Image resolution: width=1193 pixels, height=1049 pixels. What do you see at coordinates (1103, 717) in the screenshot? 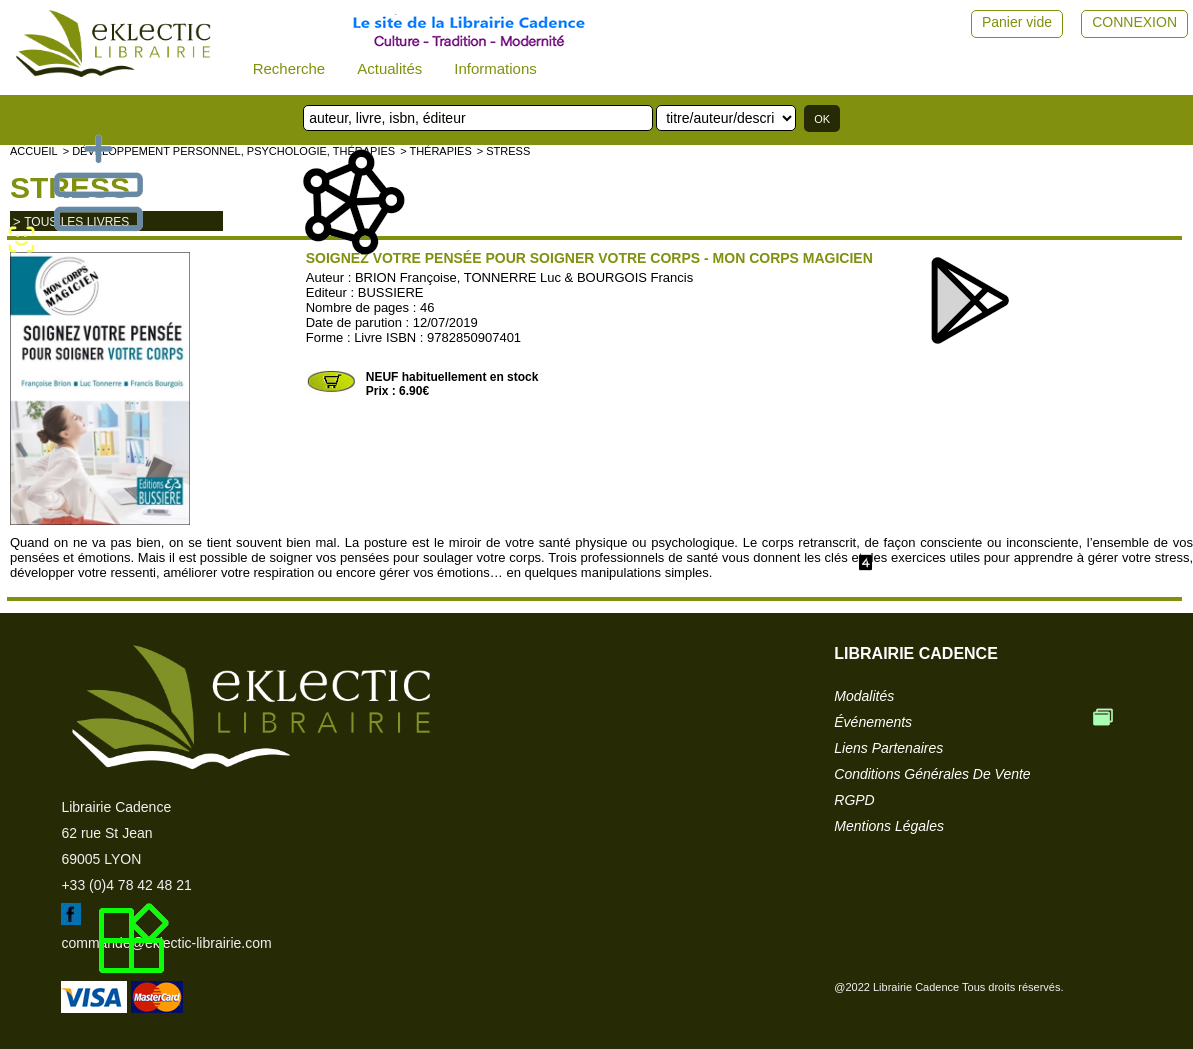
I see `view open browser windows` at bounding box center [1103, 717].